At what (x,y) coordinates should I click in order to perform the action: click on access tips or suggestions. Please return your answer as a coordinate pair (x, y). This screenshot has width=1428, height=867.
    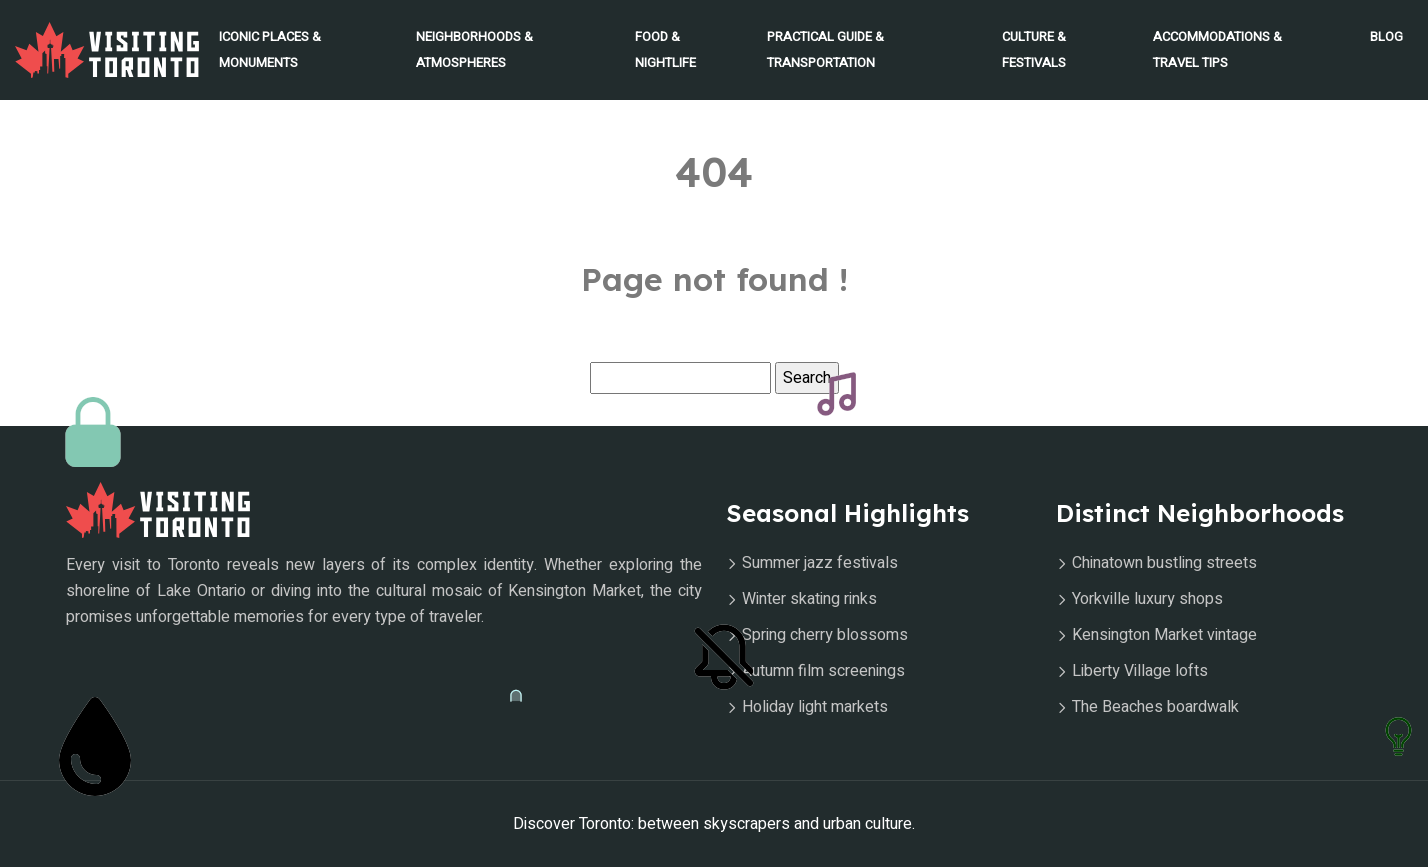
    Looking at the image, I should click on (1398, 736).